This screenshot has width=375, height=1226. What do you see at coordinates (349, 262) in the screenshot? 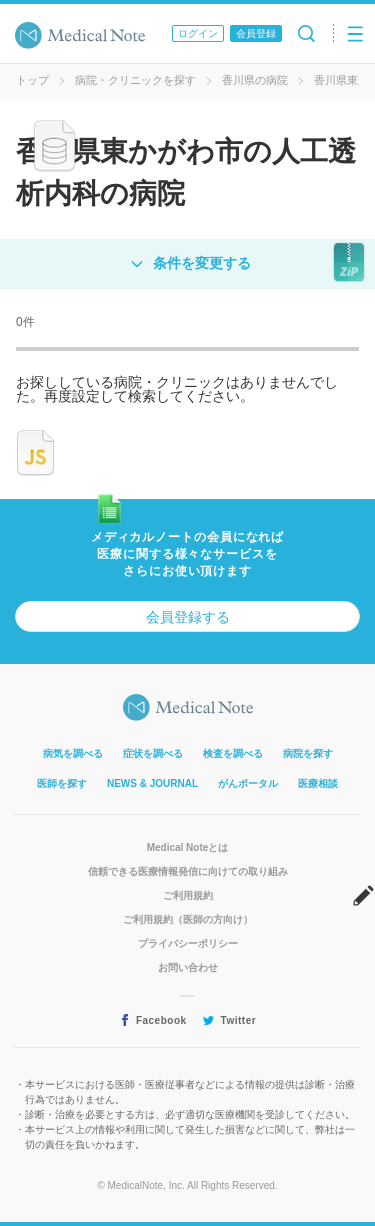
I see `open or extract a compressed zip file` at bounding box center [349, 262].